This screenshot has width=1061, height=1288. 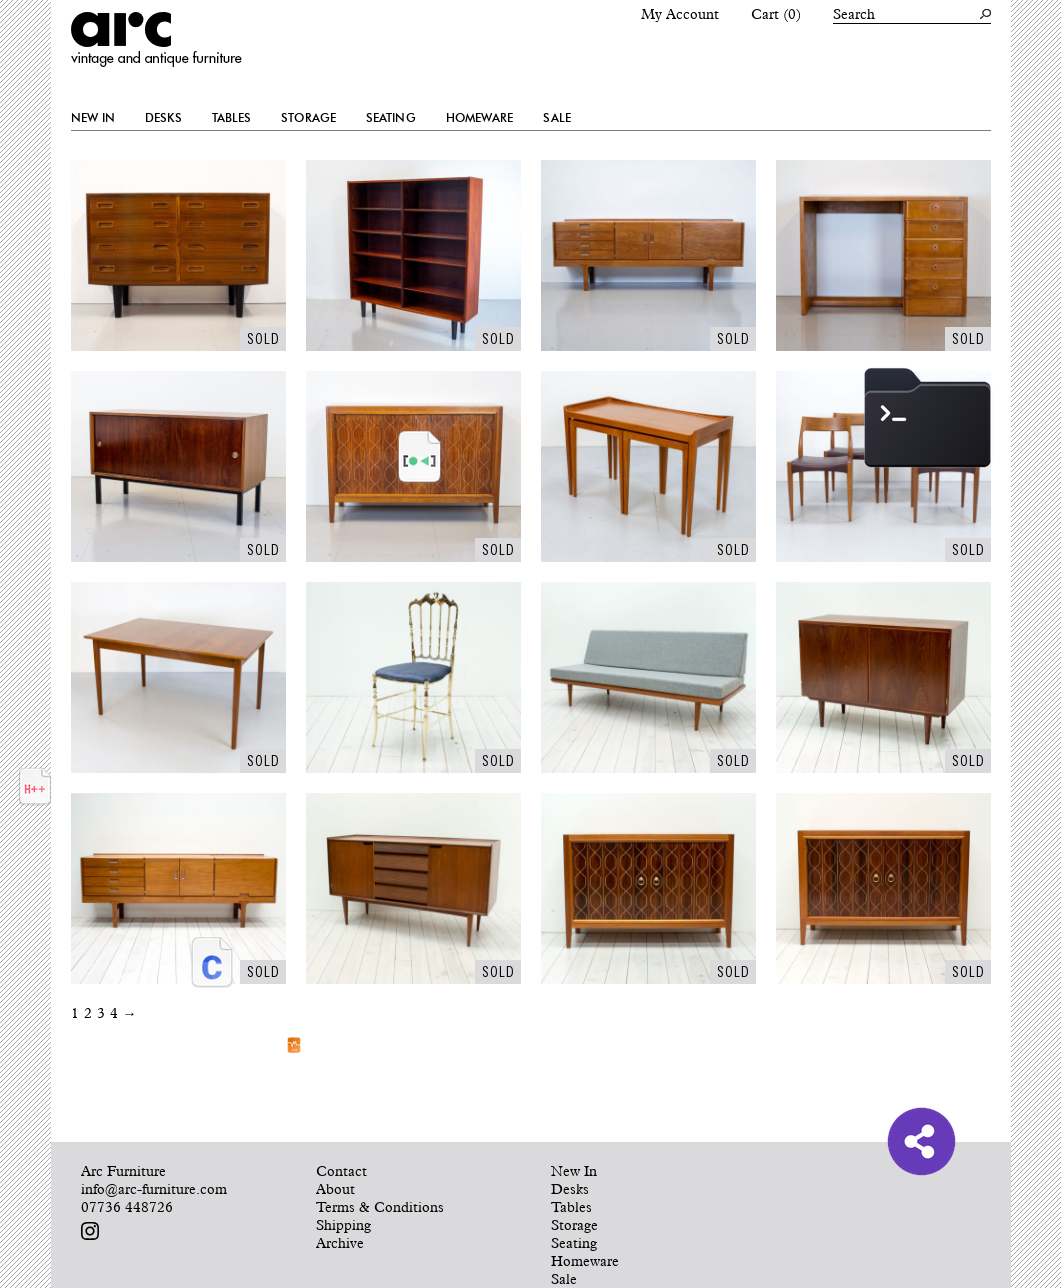 What do you see at coordinates (921, 1141) in the screenshot?
I see `indicates a shared file or folder` at bounding box center [921, 1141].